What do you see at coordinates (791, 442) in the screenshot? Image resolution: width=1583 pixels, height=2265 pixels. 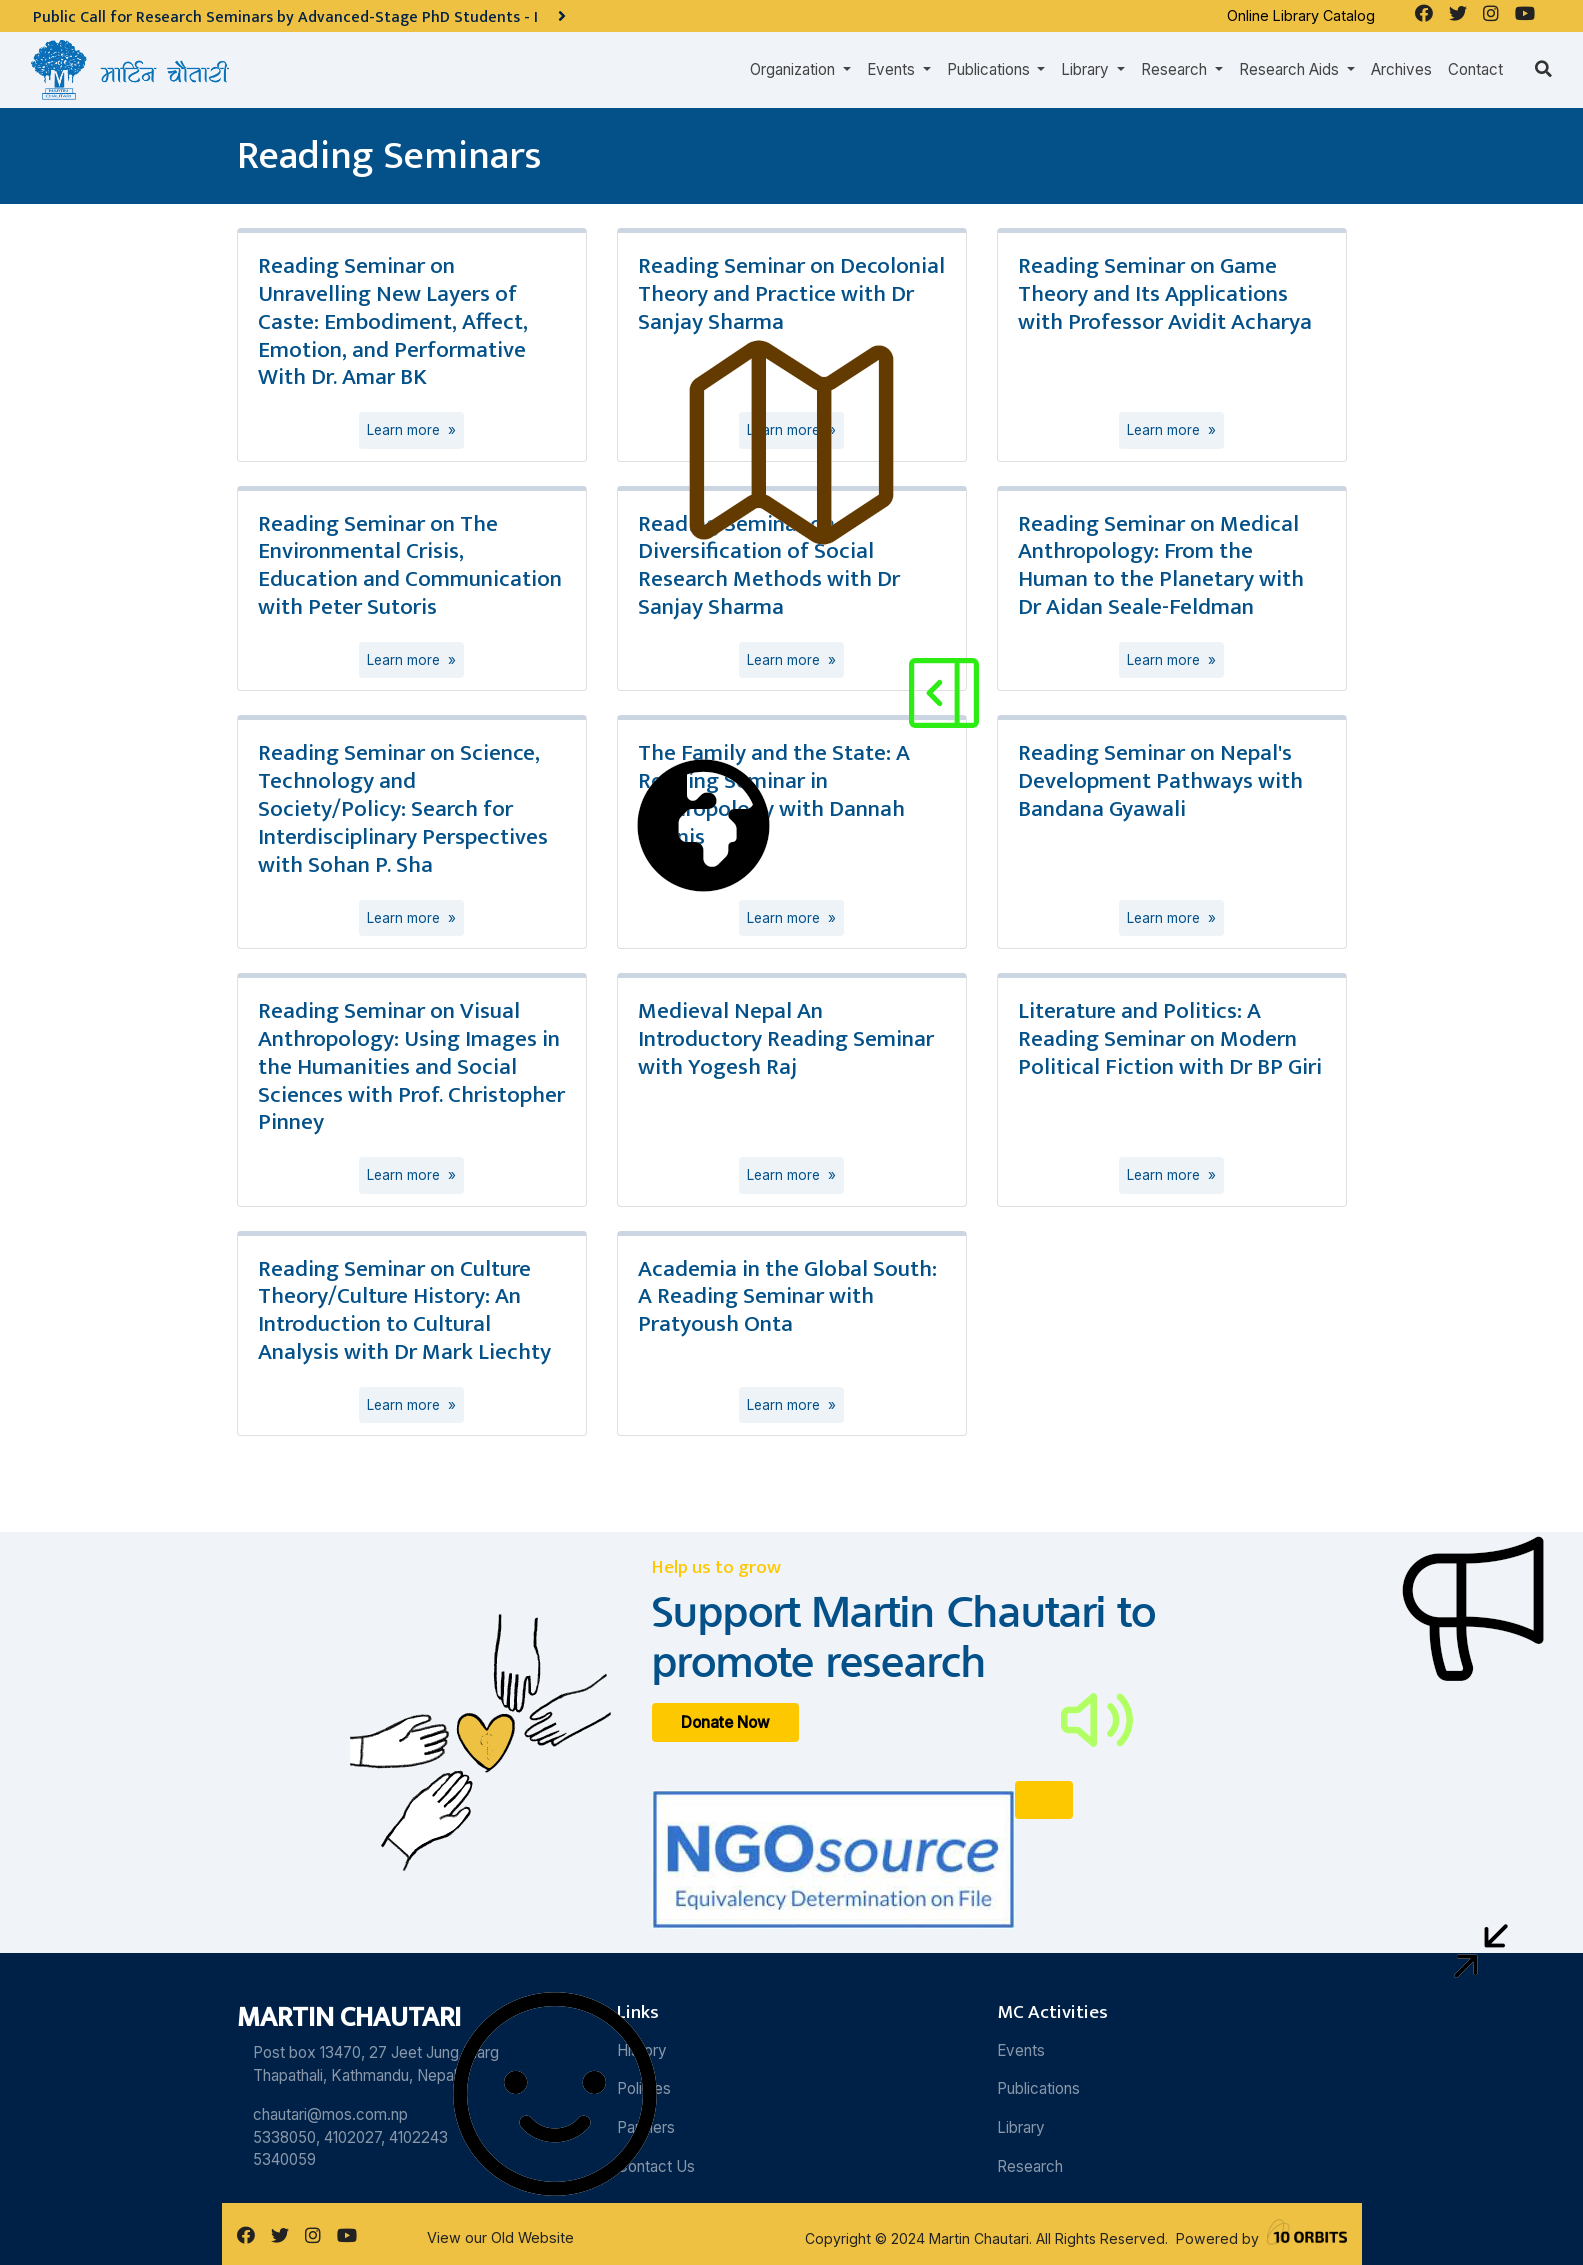 I see `view map` at bounding box center [791, 442].